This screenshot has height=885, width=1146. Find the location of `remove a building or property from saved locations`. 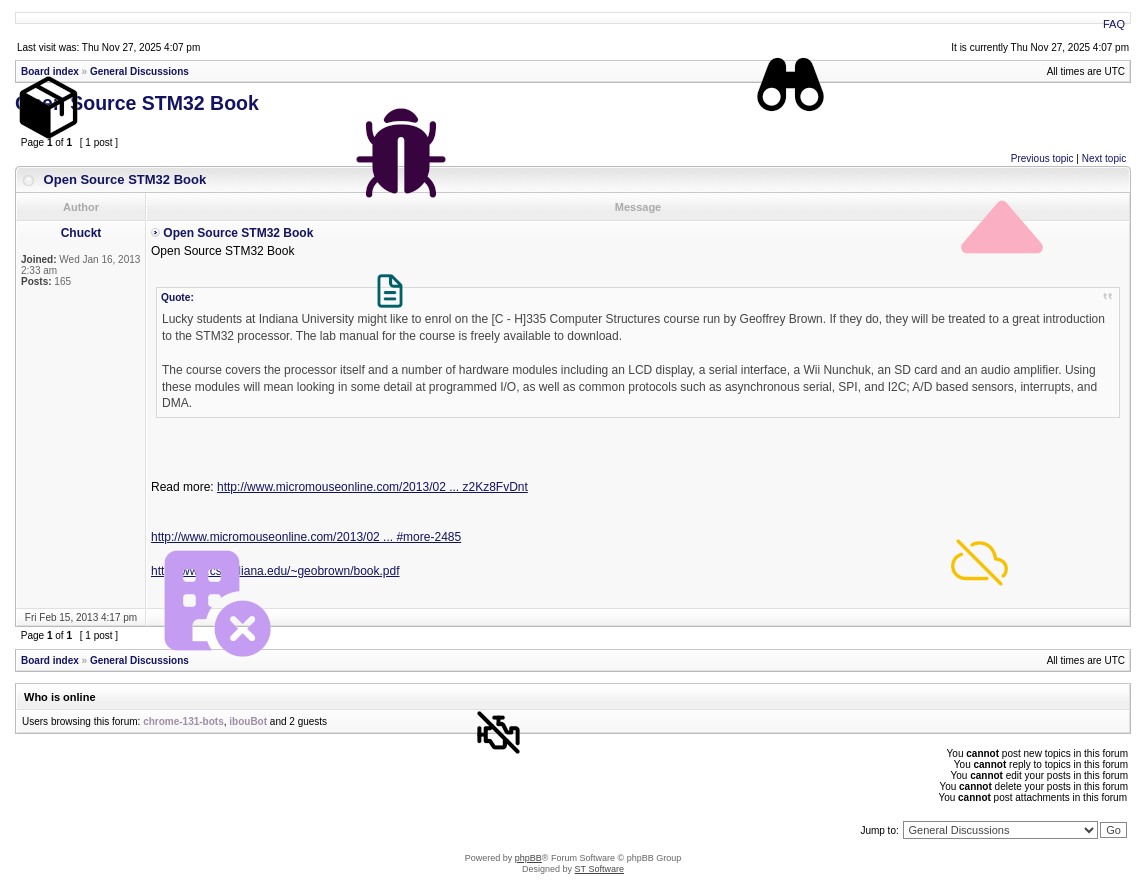

remove a building or property from saved locations is located at coordinates (214, 600).